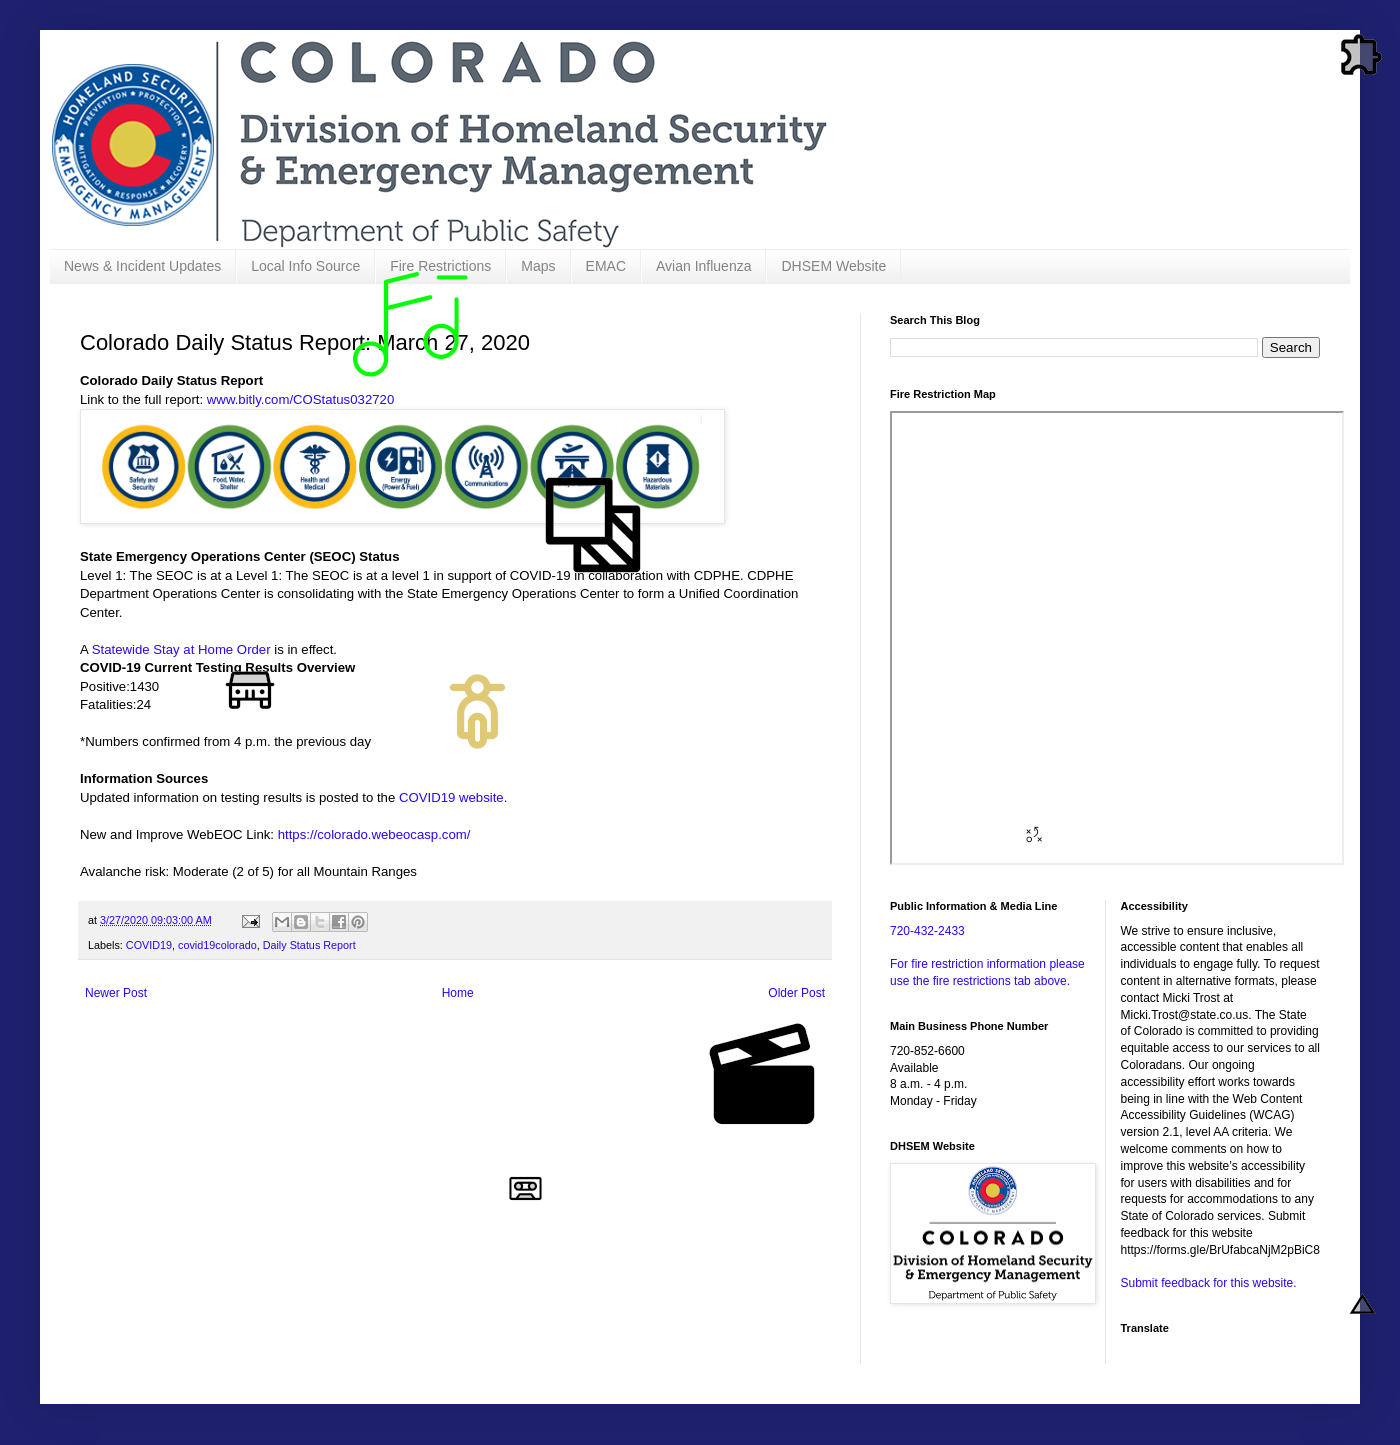  What do you see at coordinates (525, 1188) in the screenshot?
I see `access audio recordings or voice memos` at bounding box center [525, 1188].